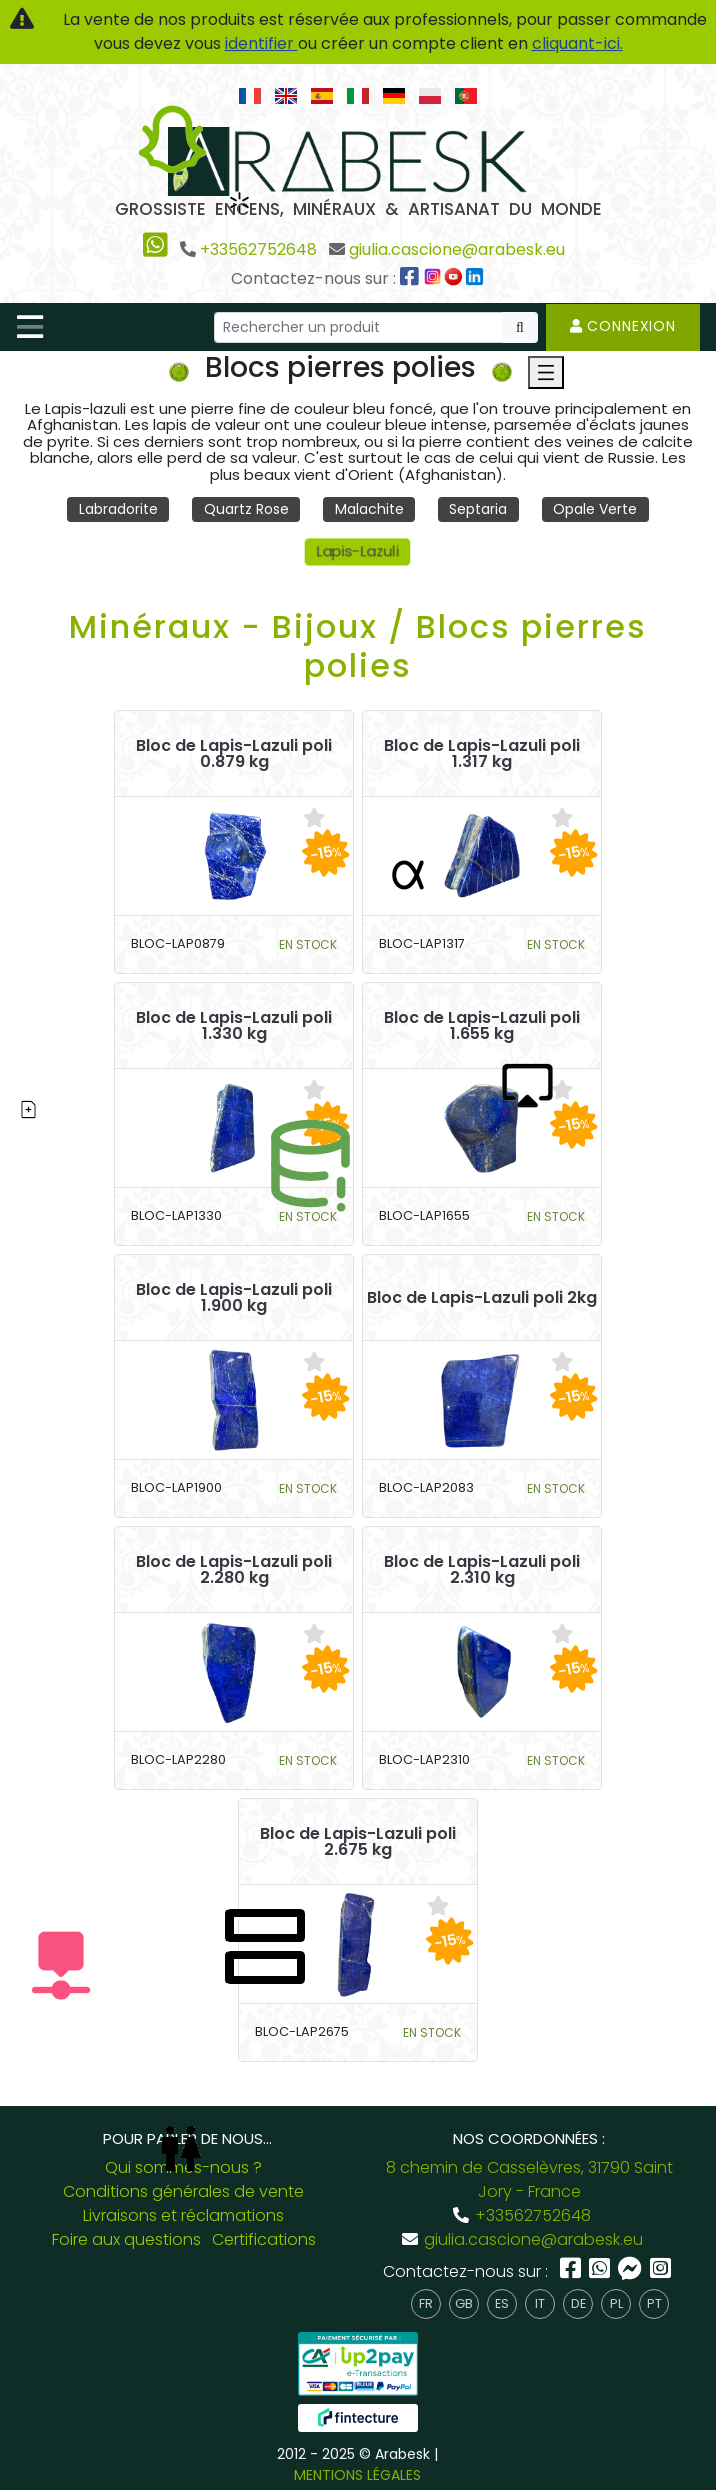 This screenshot has height=2490, width=716. Describe the element at coordinates (310, 1163) in the screenshot. I see `database error or warning status` at that location.